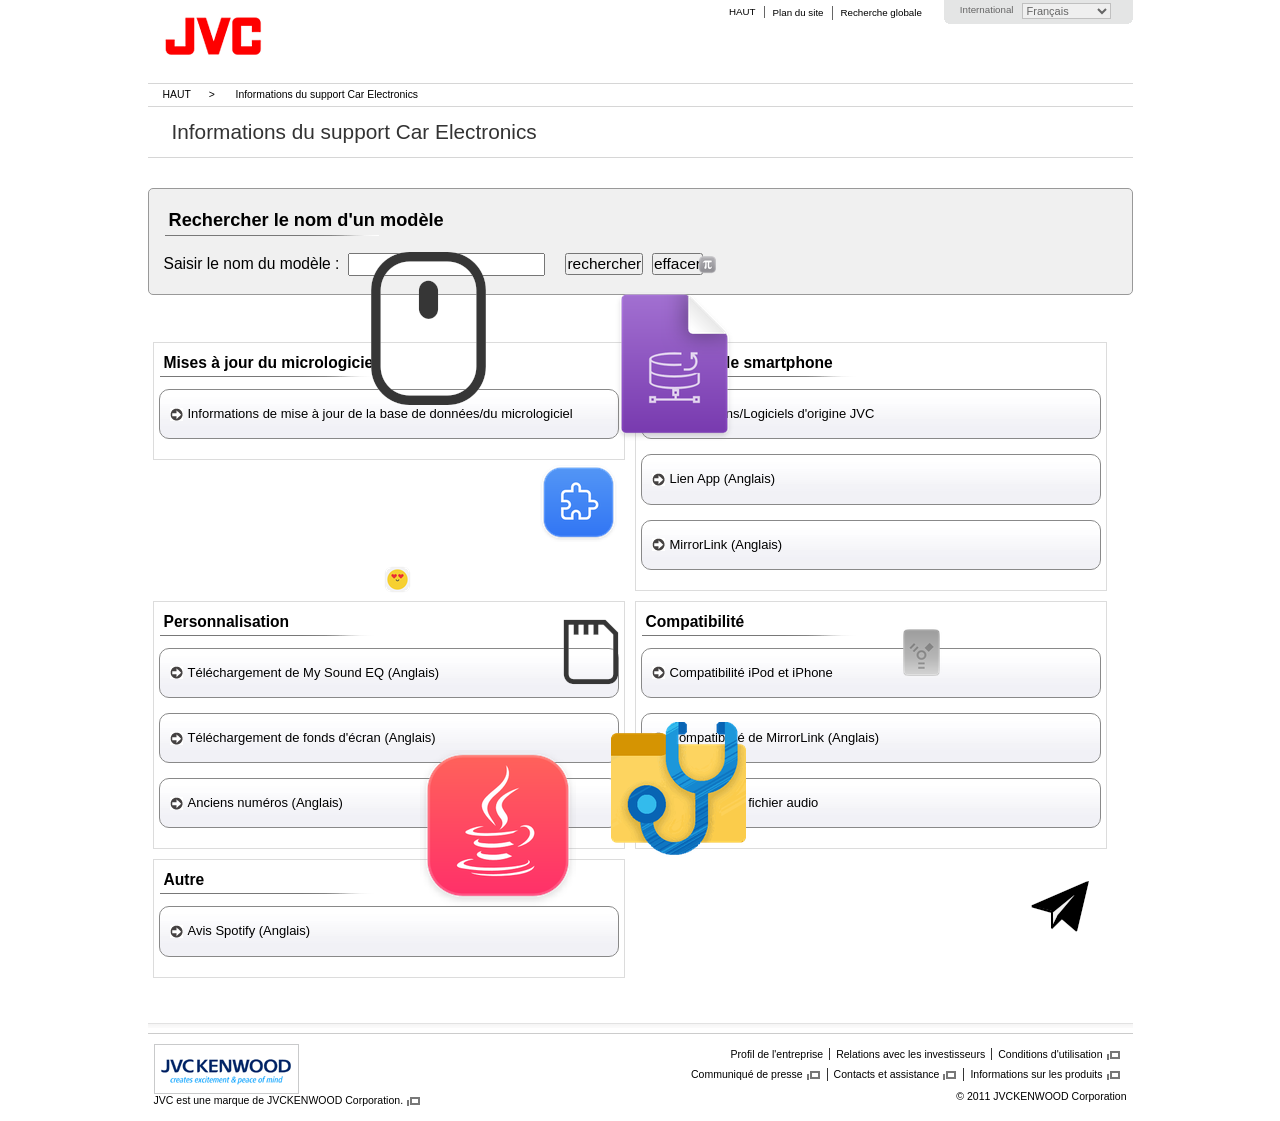  Describe the element at coordinates (674, 366) in the screenshot. I see `kexi database project shortcut file` at that location.